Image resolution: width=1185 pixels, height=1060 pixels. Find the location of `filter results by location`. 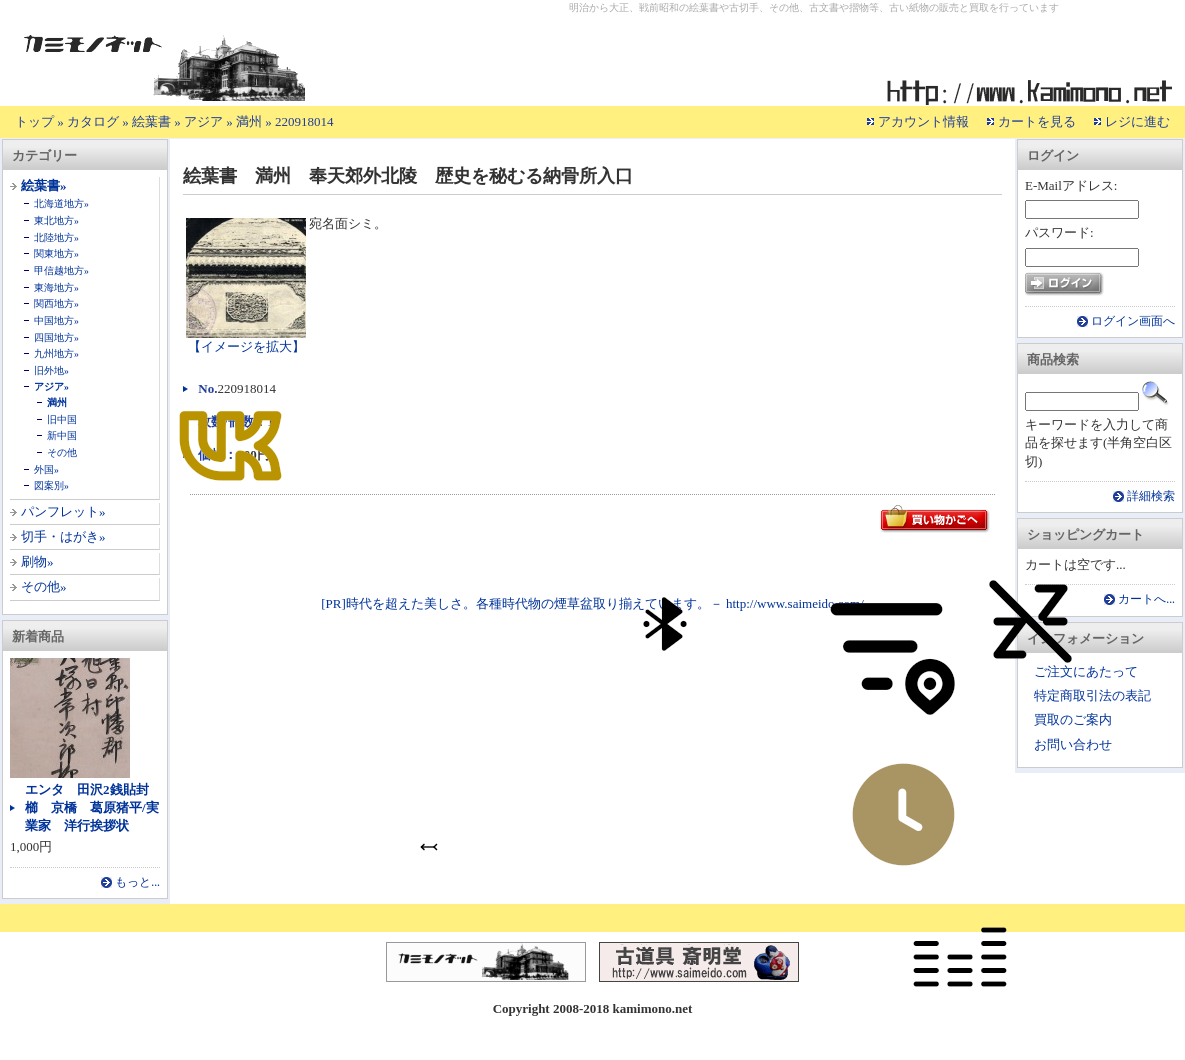

filter results by location is located at coordinates (886, 646).